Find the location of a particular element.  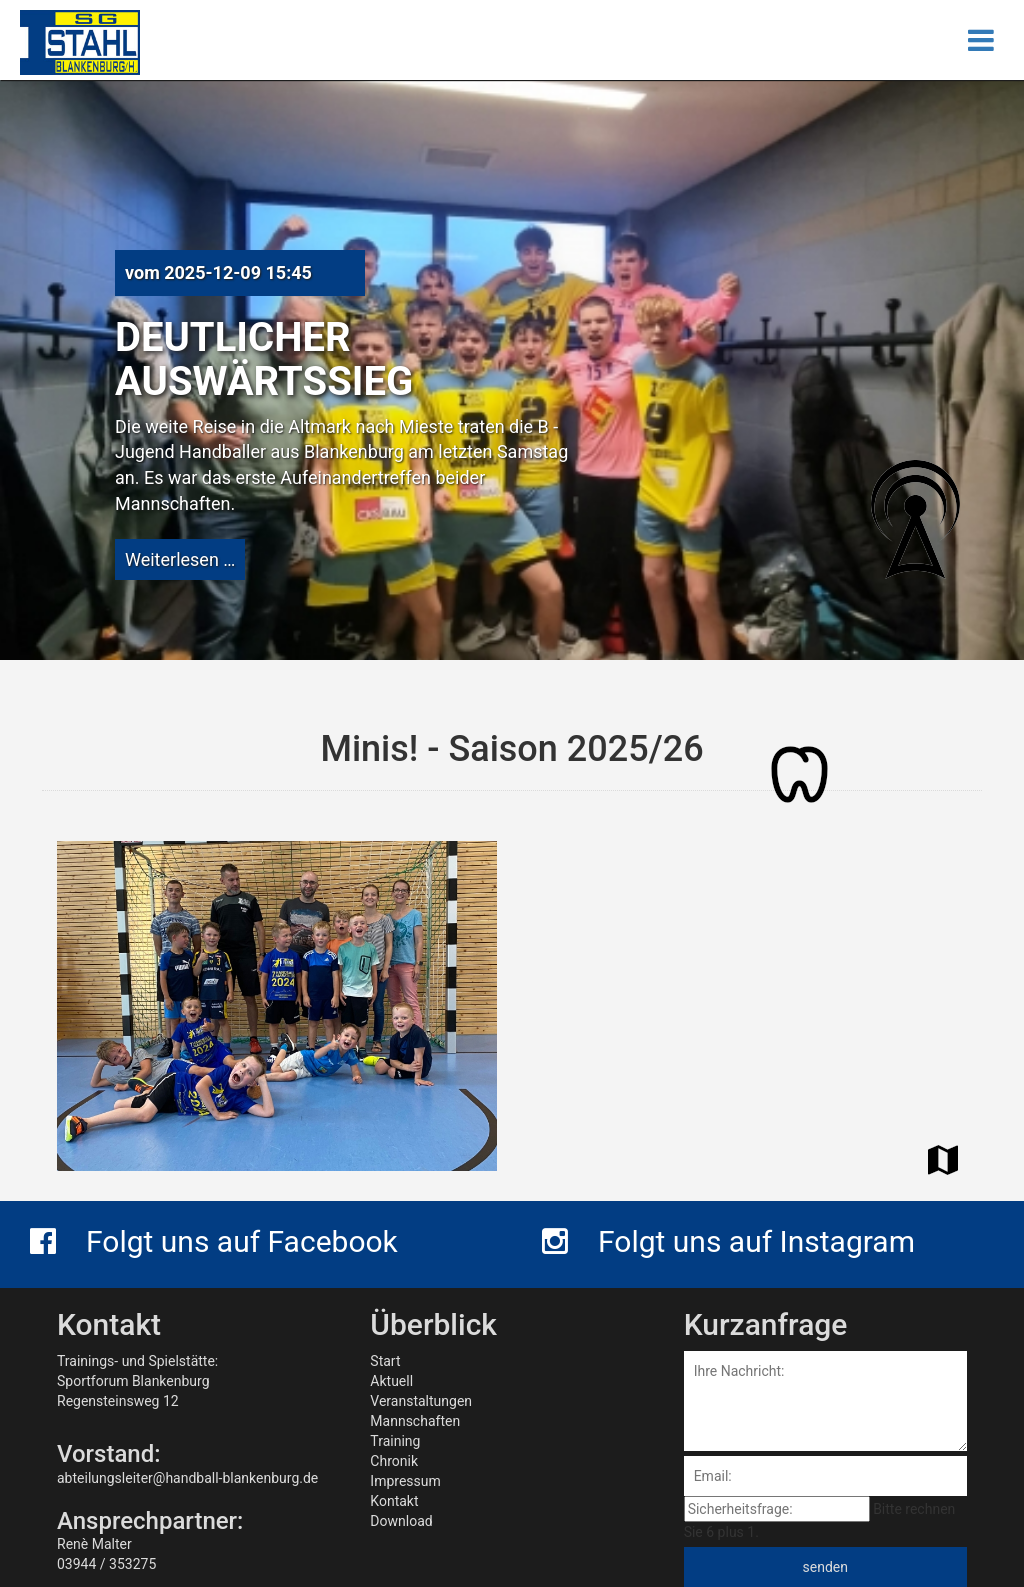

statuspal brand logo is located at coordinates (915, 519).